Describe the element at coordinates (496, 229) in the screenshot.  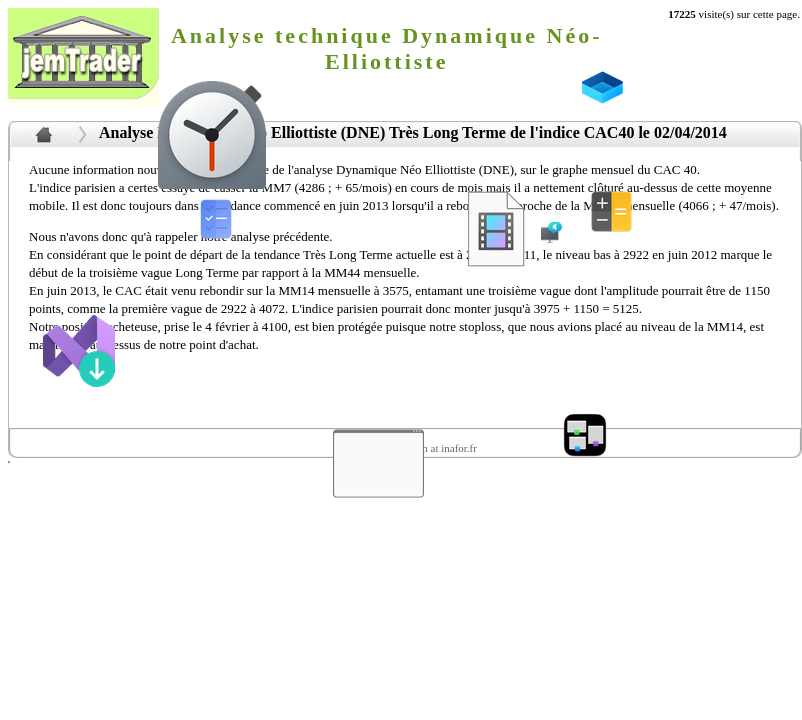
I see `open a video file` at that location.